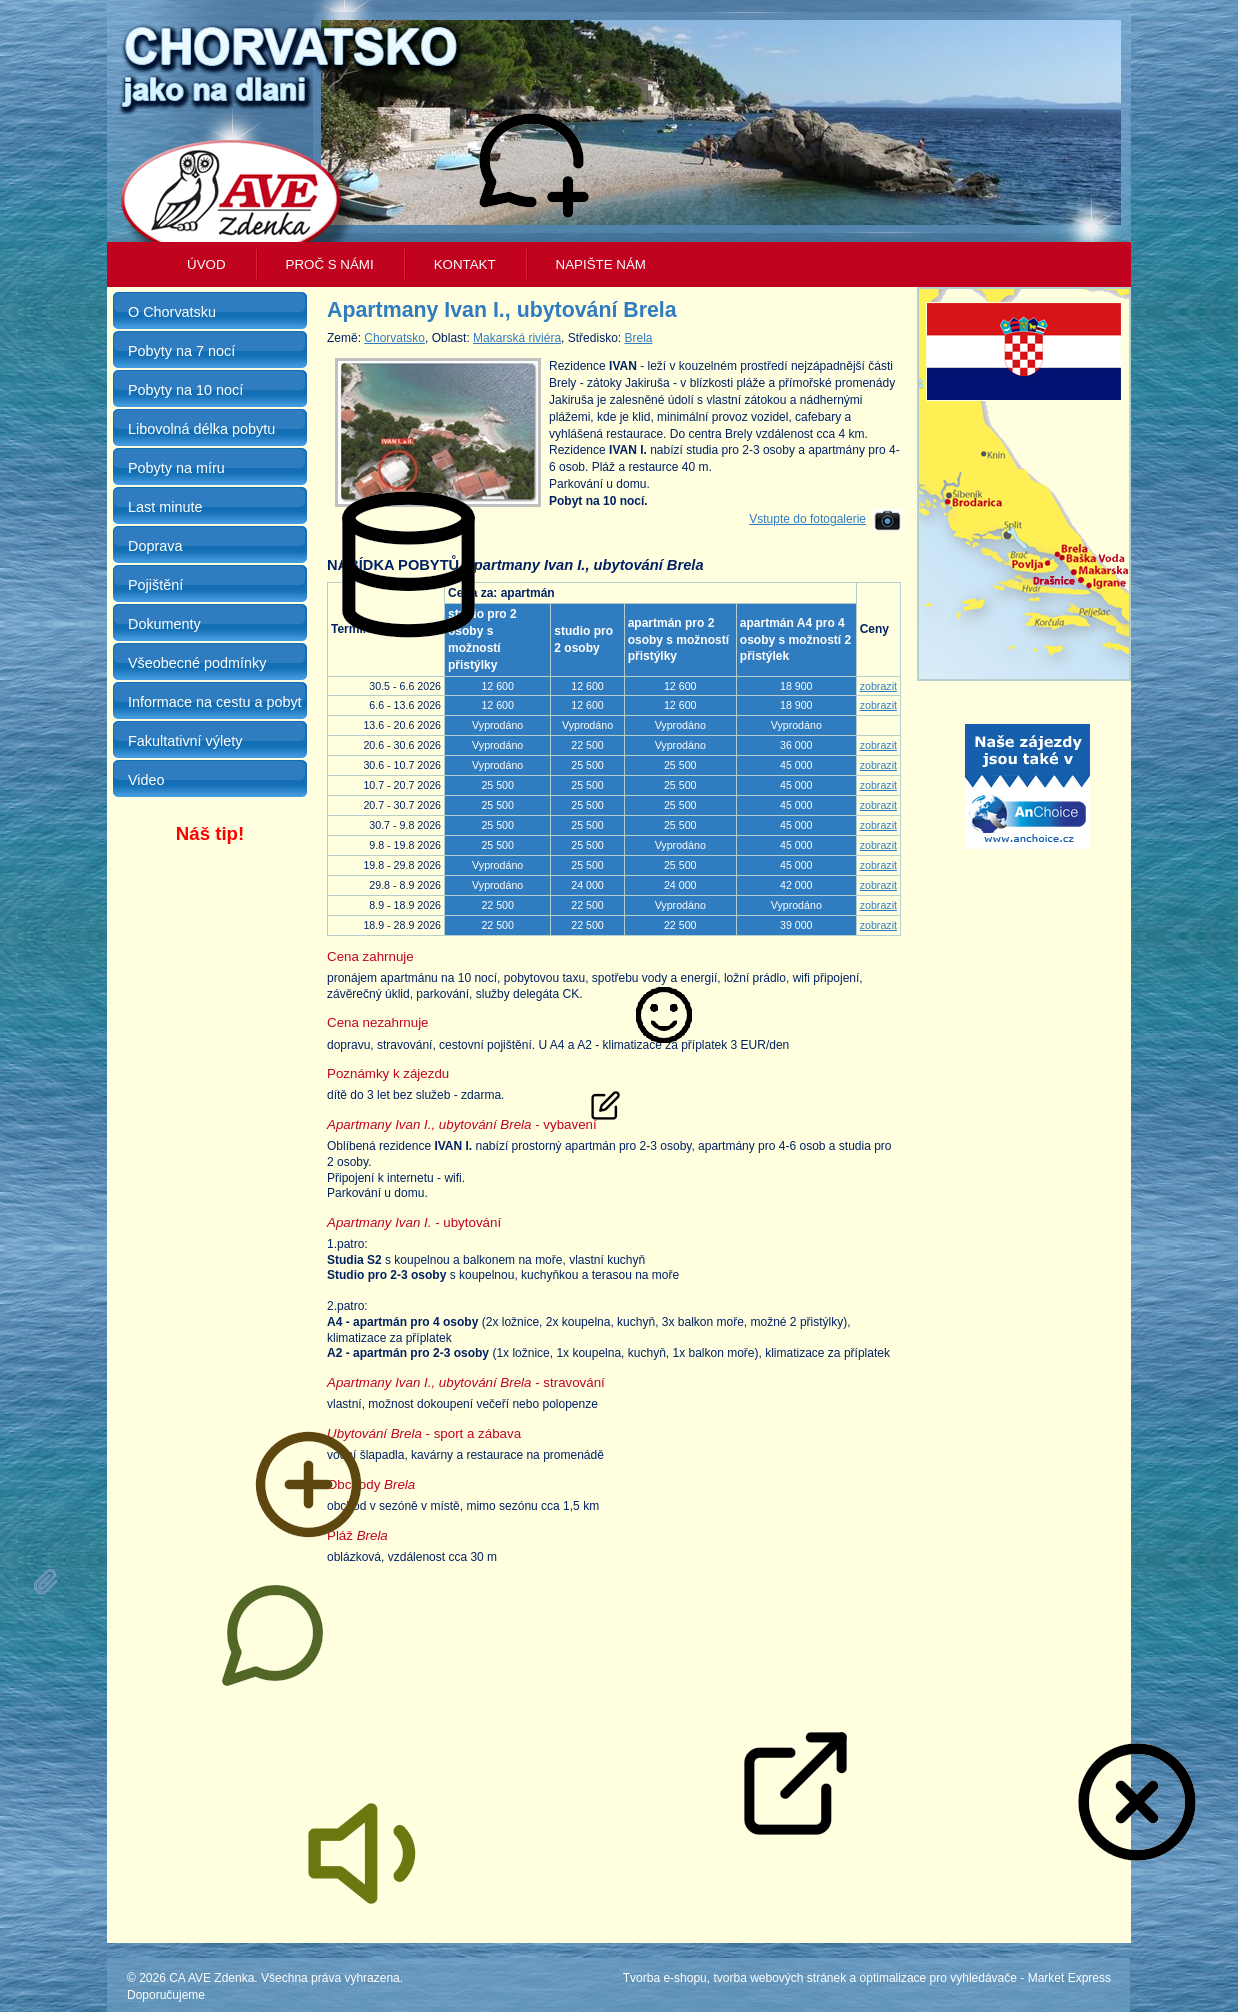  Describe the element at coordinates (605, 1105) in the screenshot. I see `edit or modify content` at that location.